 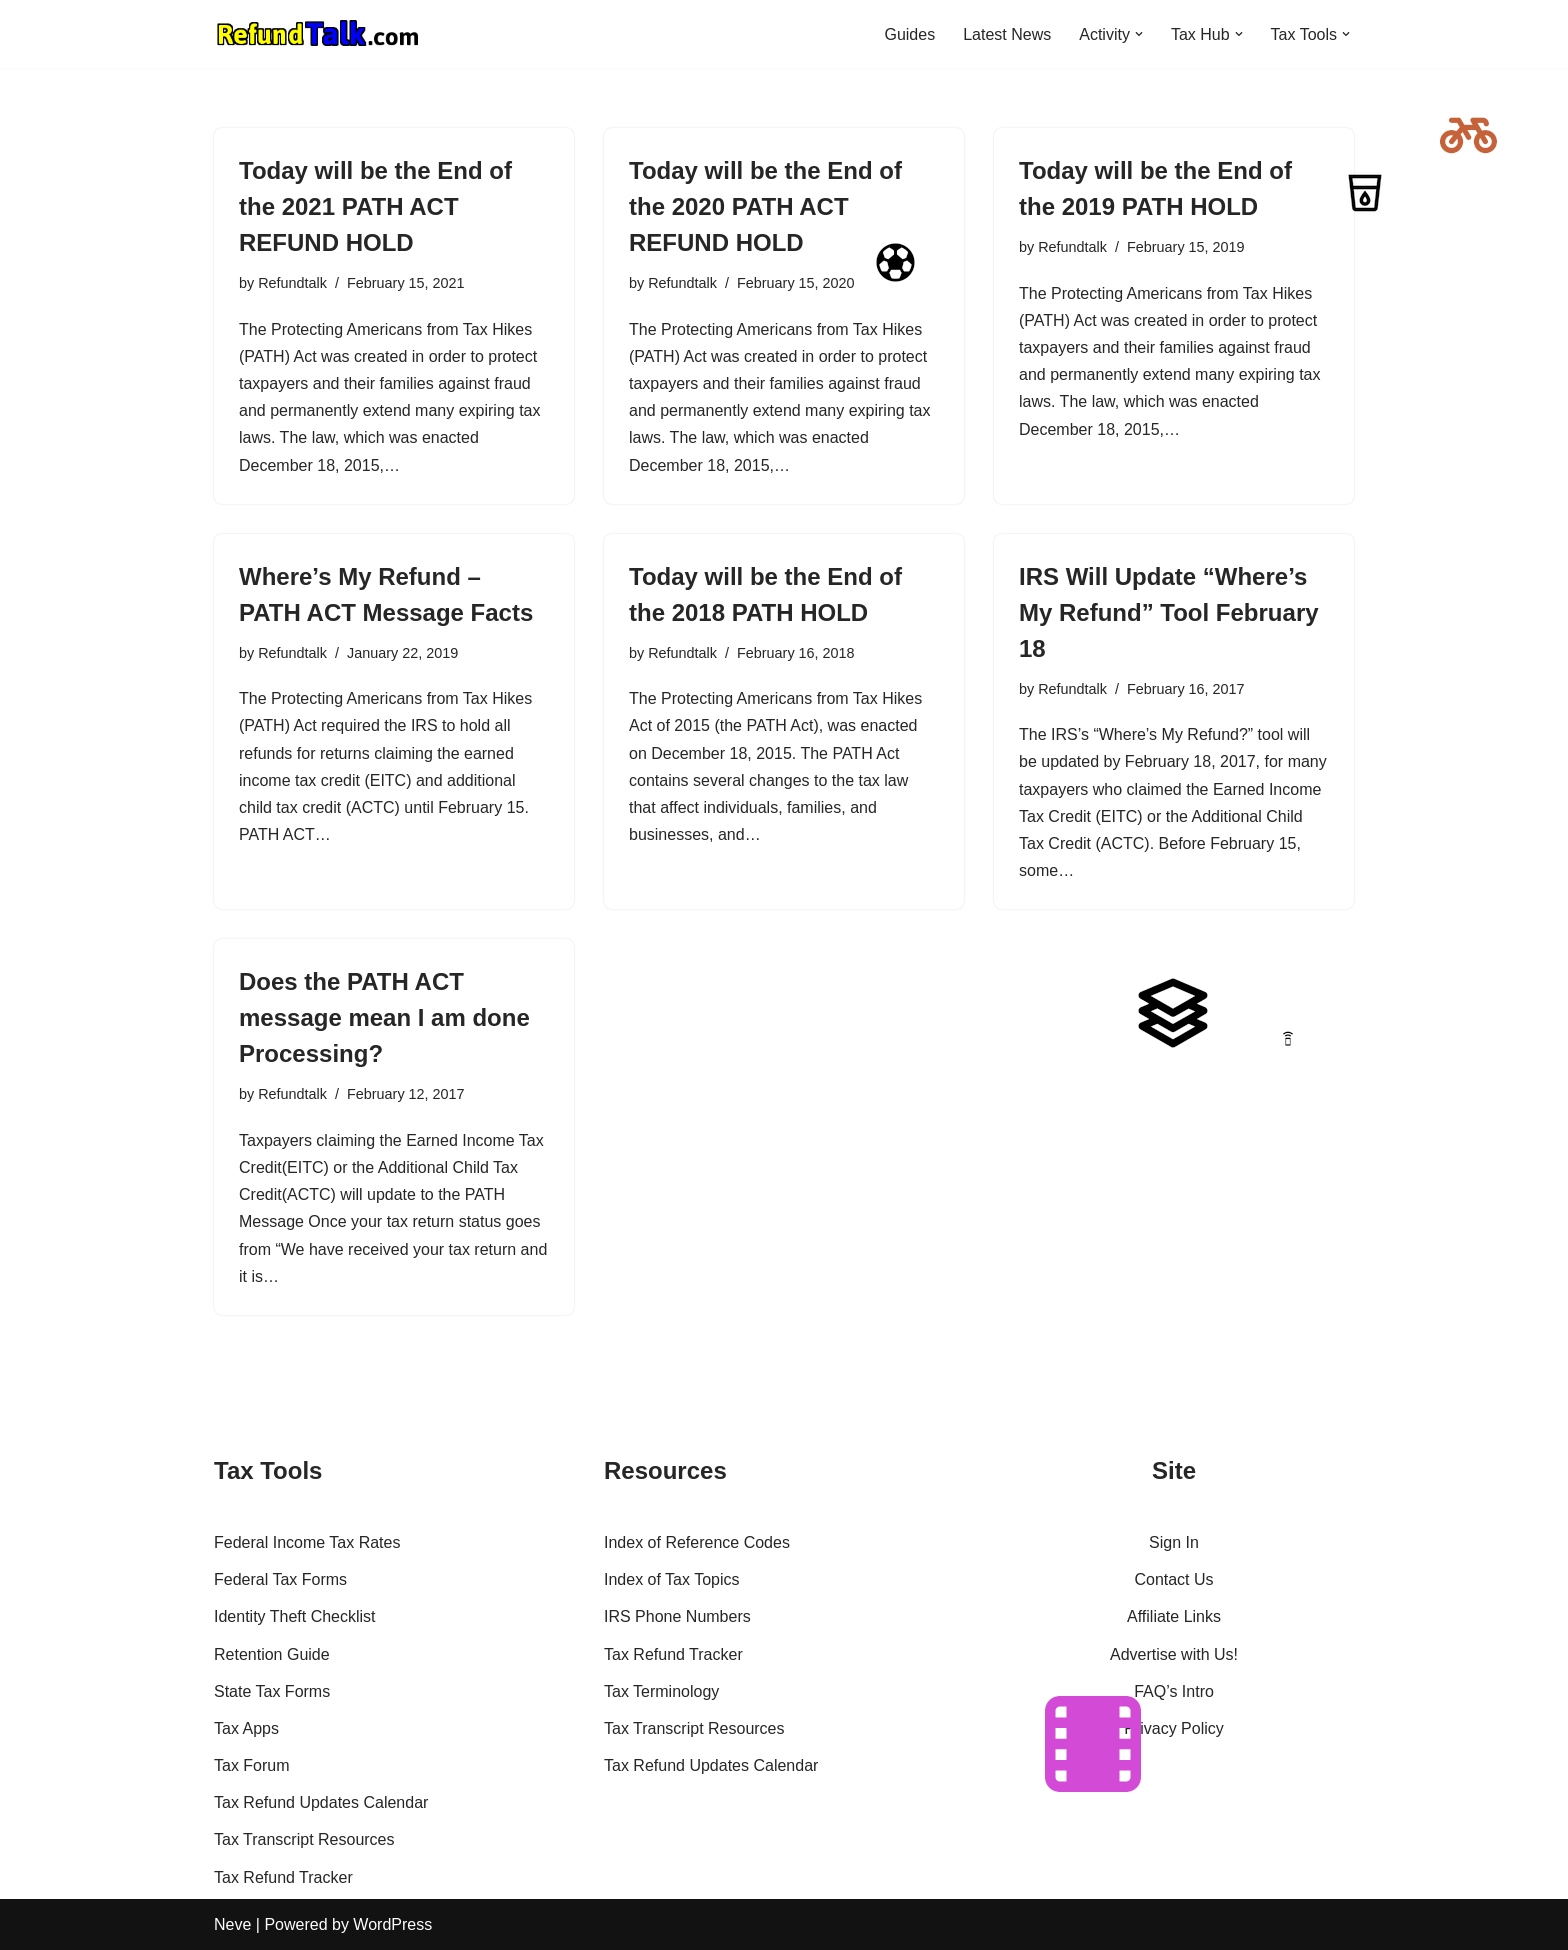 What do you see at coordinates (1365, 193) in the screenshot?
I see `find nearby drink or beverage locations` at bounding box center [1365, 193].